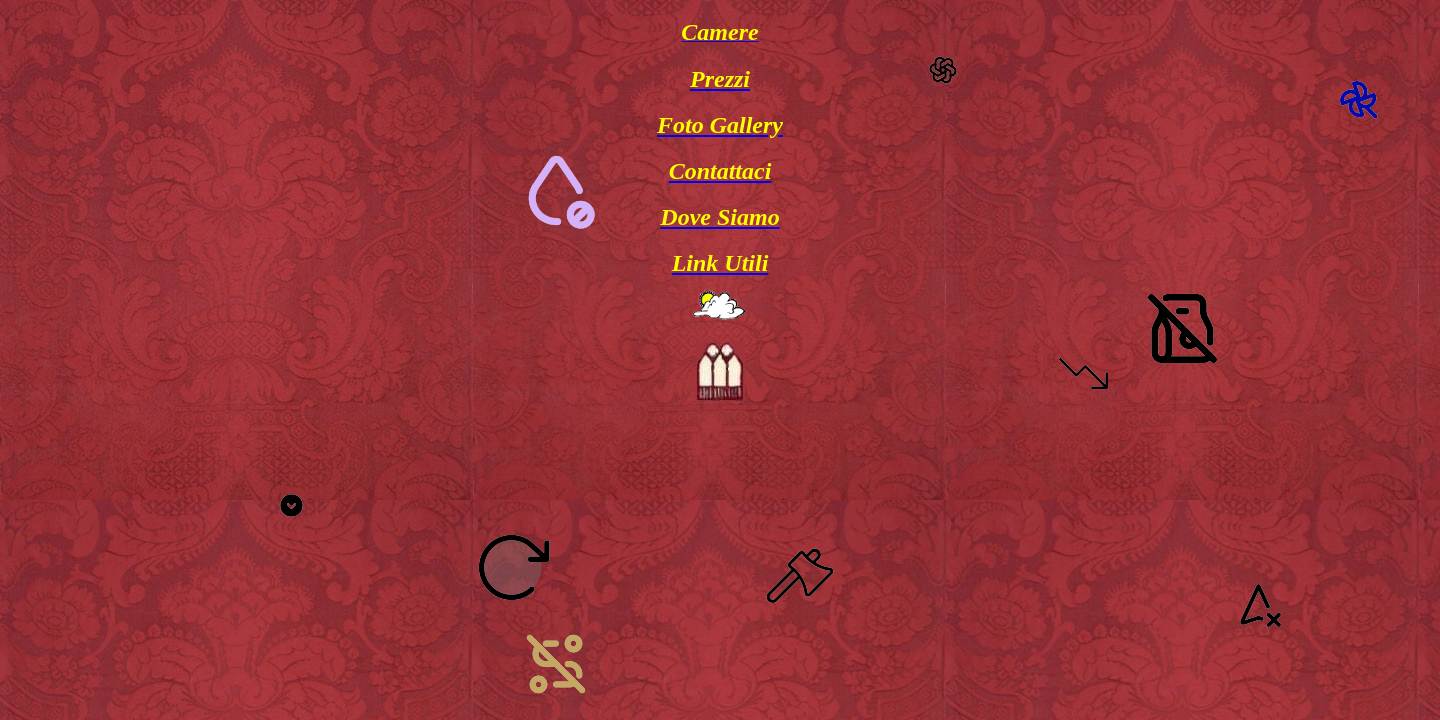  Describe the element at coordinates (1359, 100) in the screenshot. I see `decorative or playful element indicating a fun feature` at that location.